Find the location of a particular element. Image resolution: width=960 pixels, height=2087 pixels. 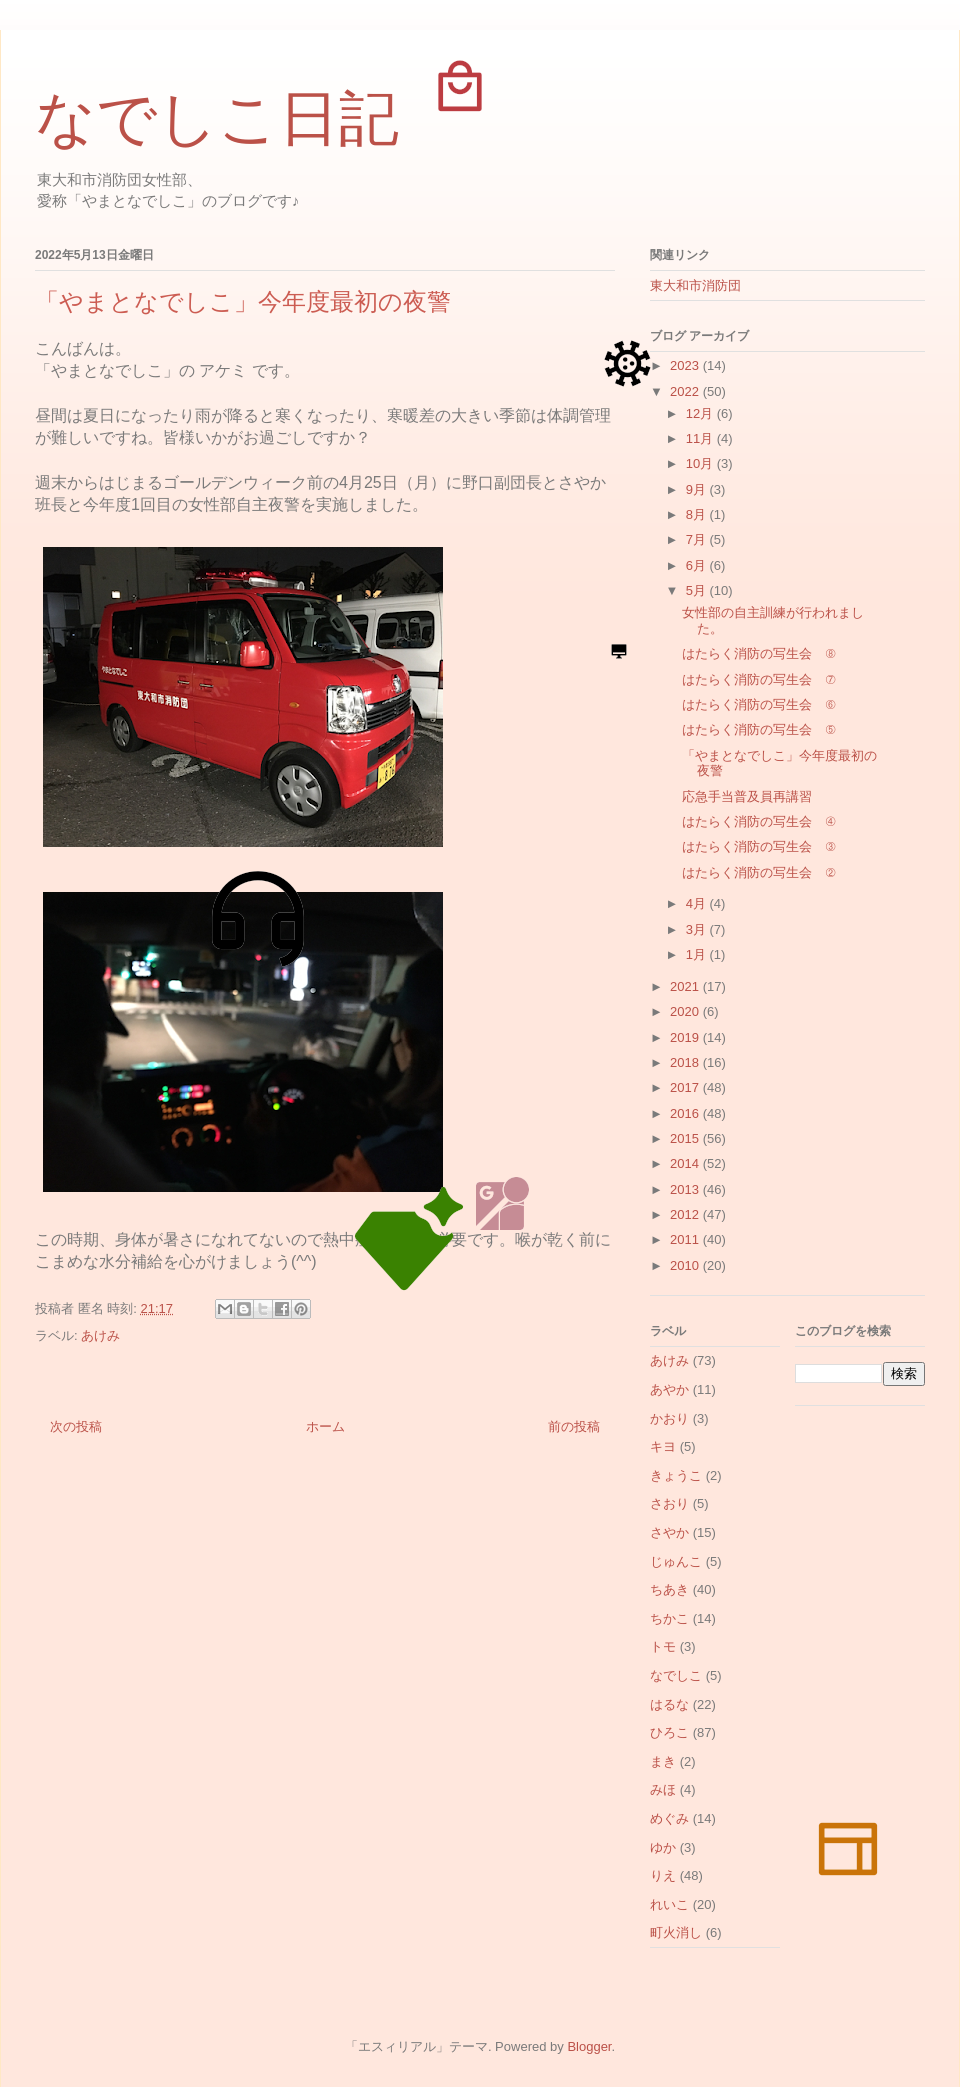

switch to two-column layout with header is located at coordinates (848, 1849).